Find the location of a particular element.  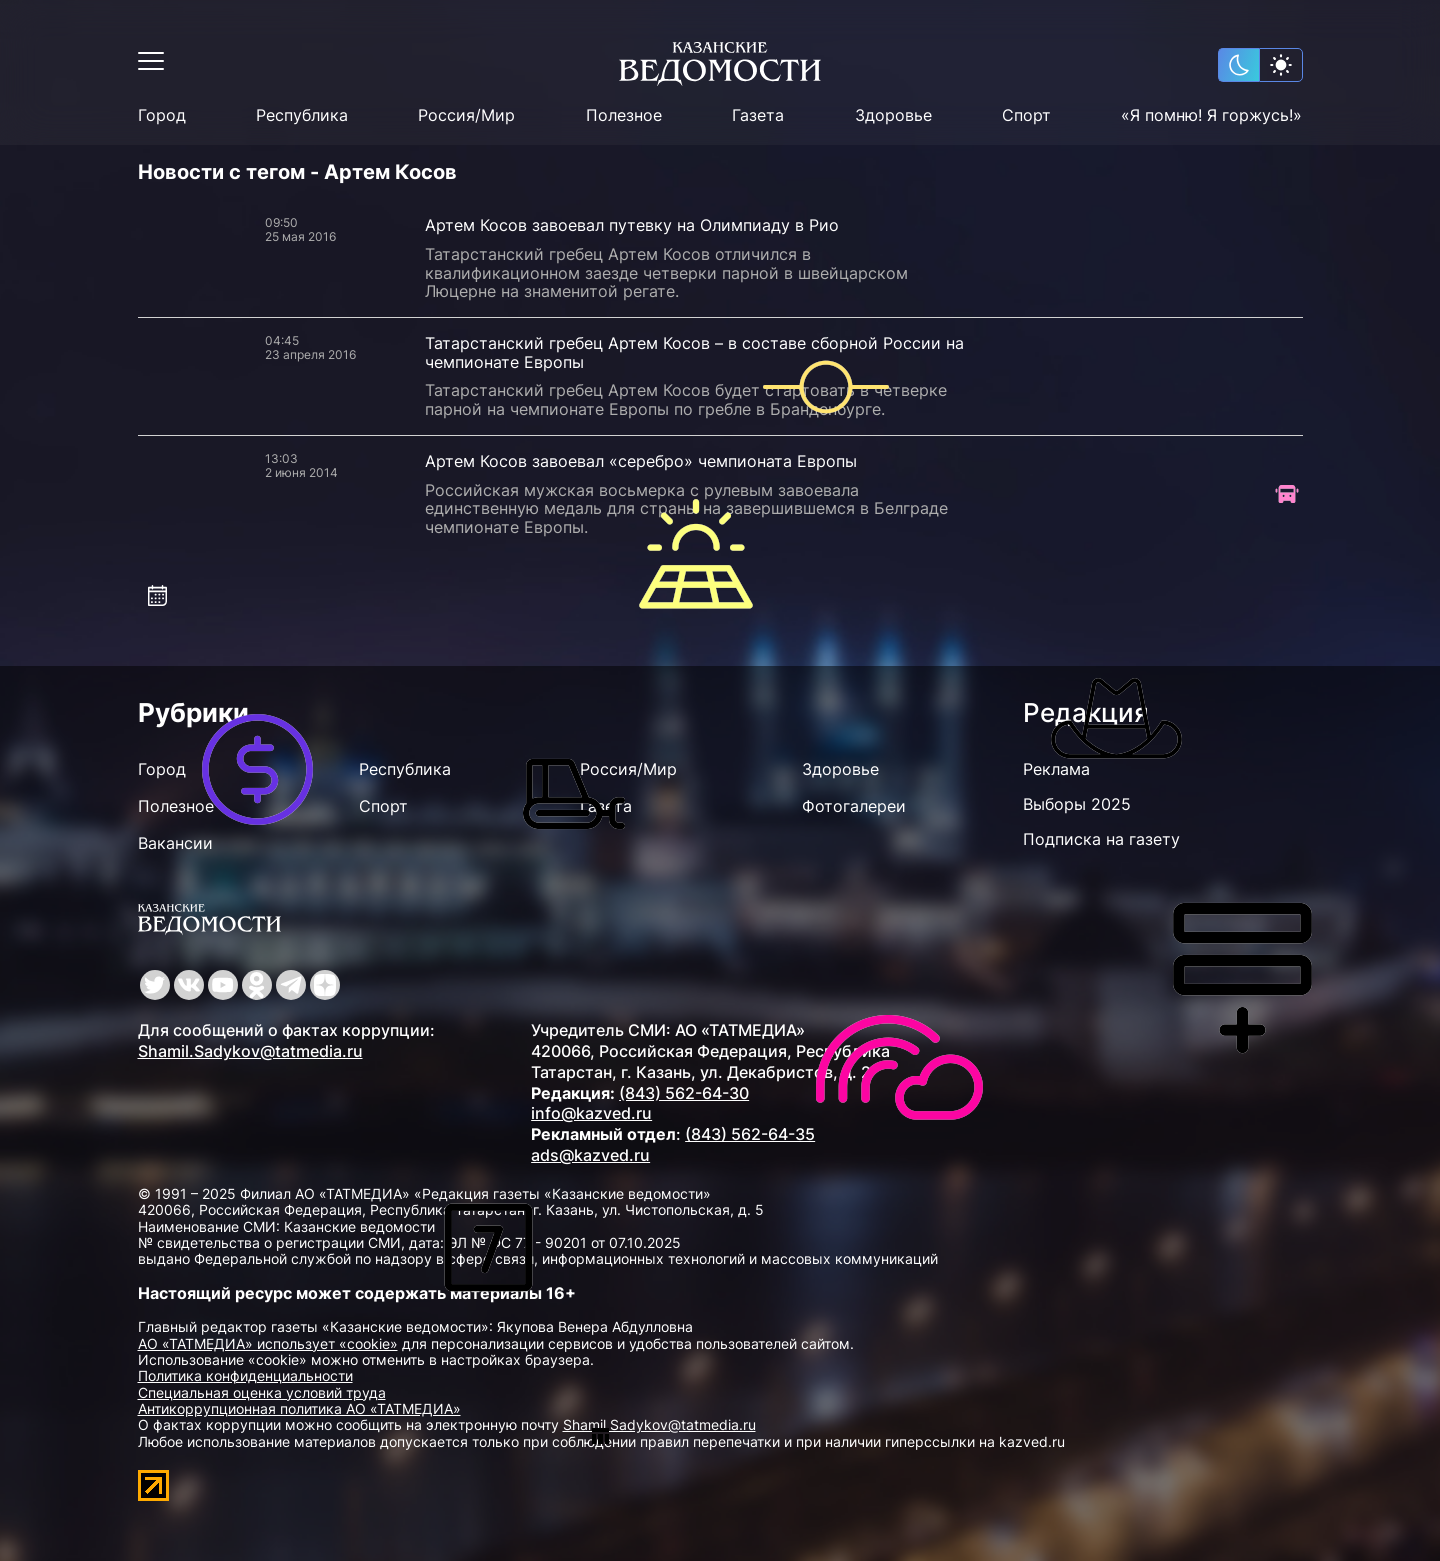

view commit history in version control is located at coordinates (826, 387).